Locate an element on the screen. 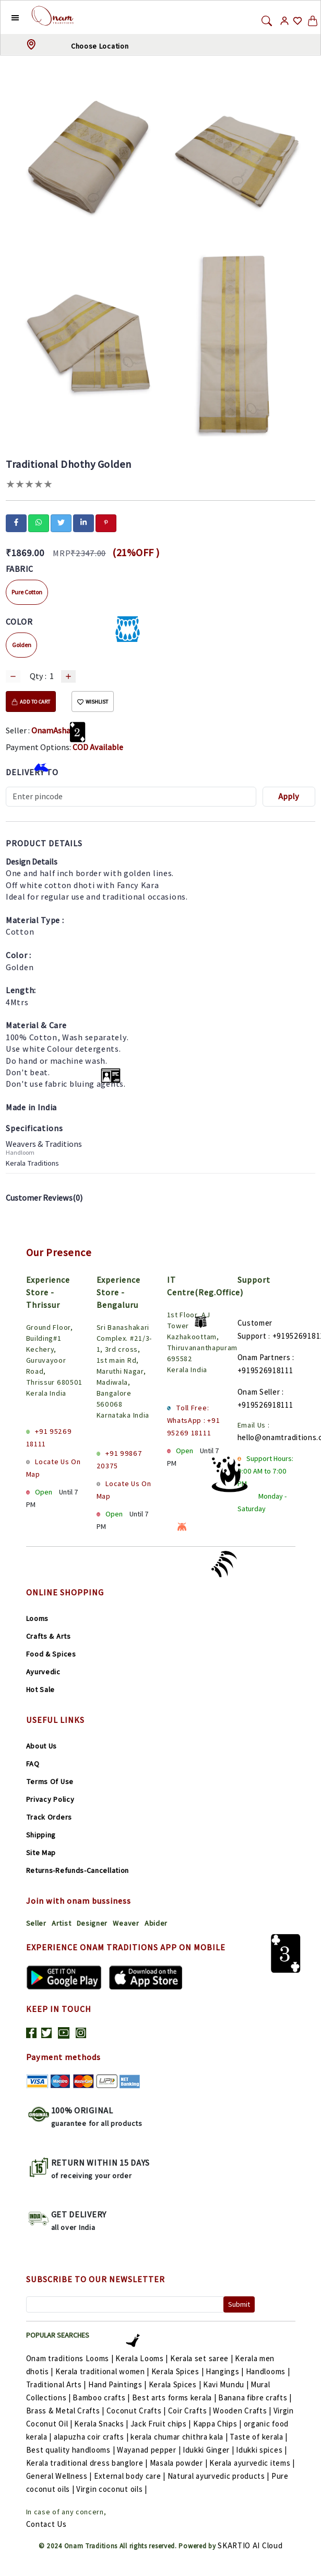 The height and width of the screenshot is (2576, 321). view your profile or identification details is located at coordinates (111, 1075).